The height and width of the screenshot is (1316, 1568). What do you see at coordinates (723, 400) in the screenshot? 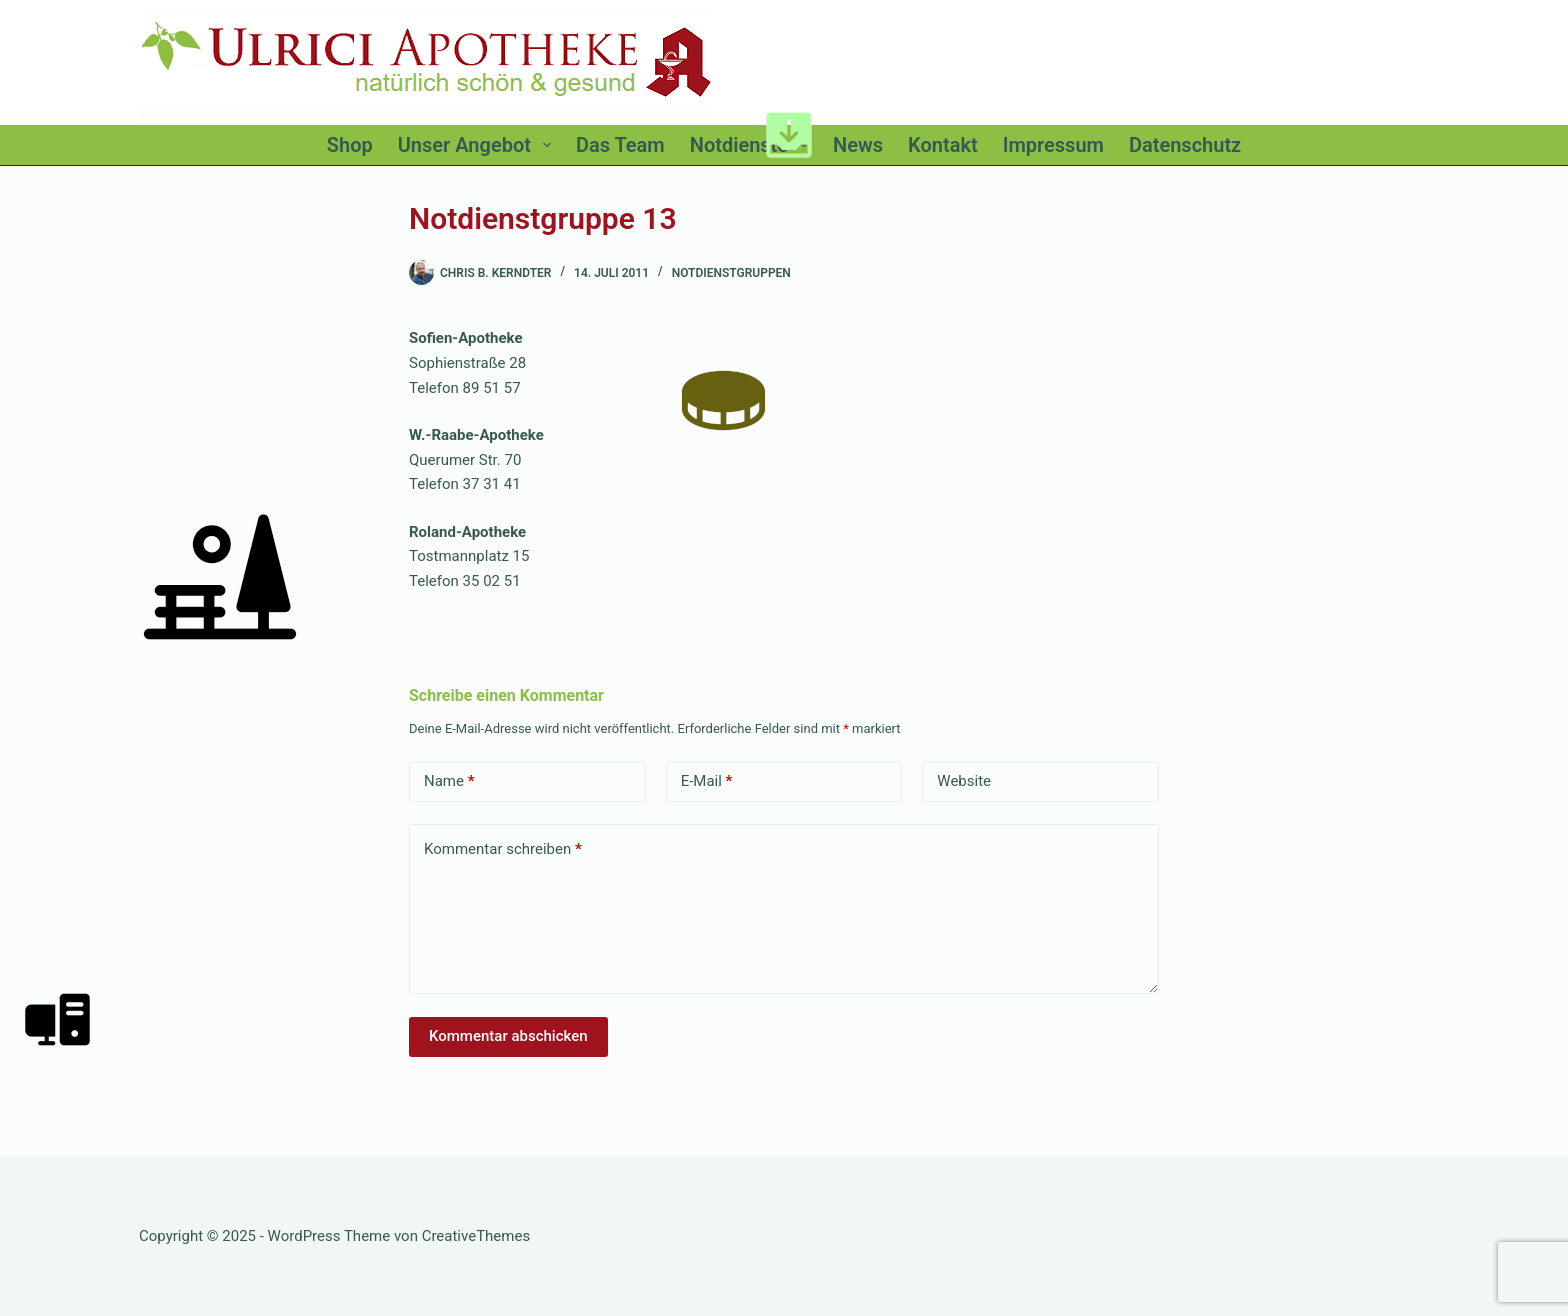
I see `view your coin balance or currency` at bounding box center [723, 400].